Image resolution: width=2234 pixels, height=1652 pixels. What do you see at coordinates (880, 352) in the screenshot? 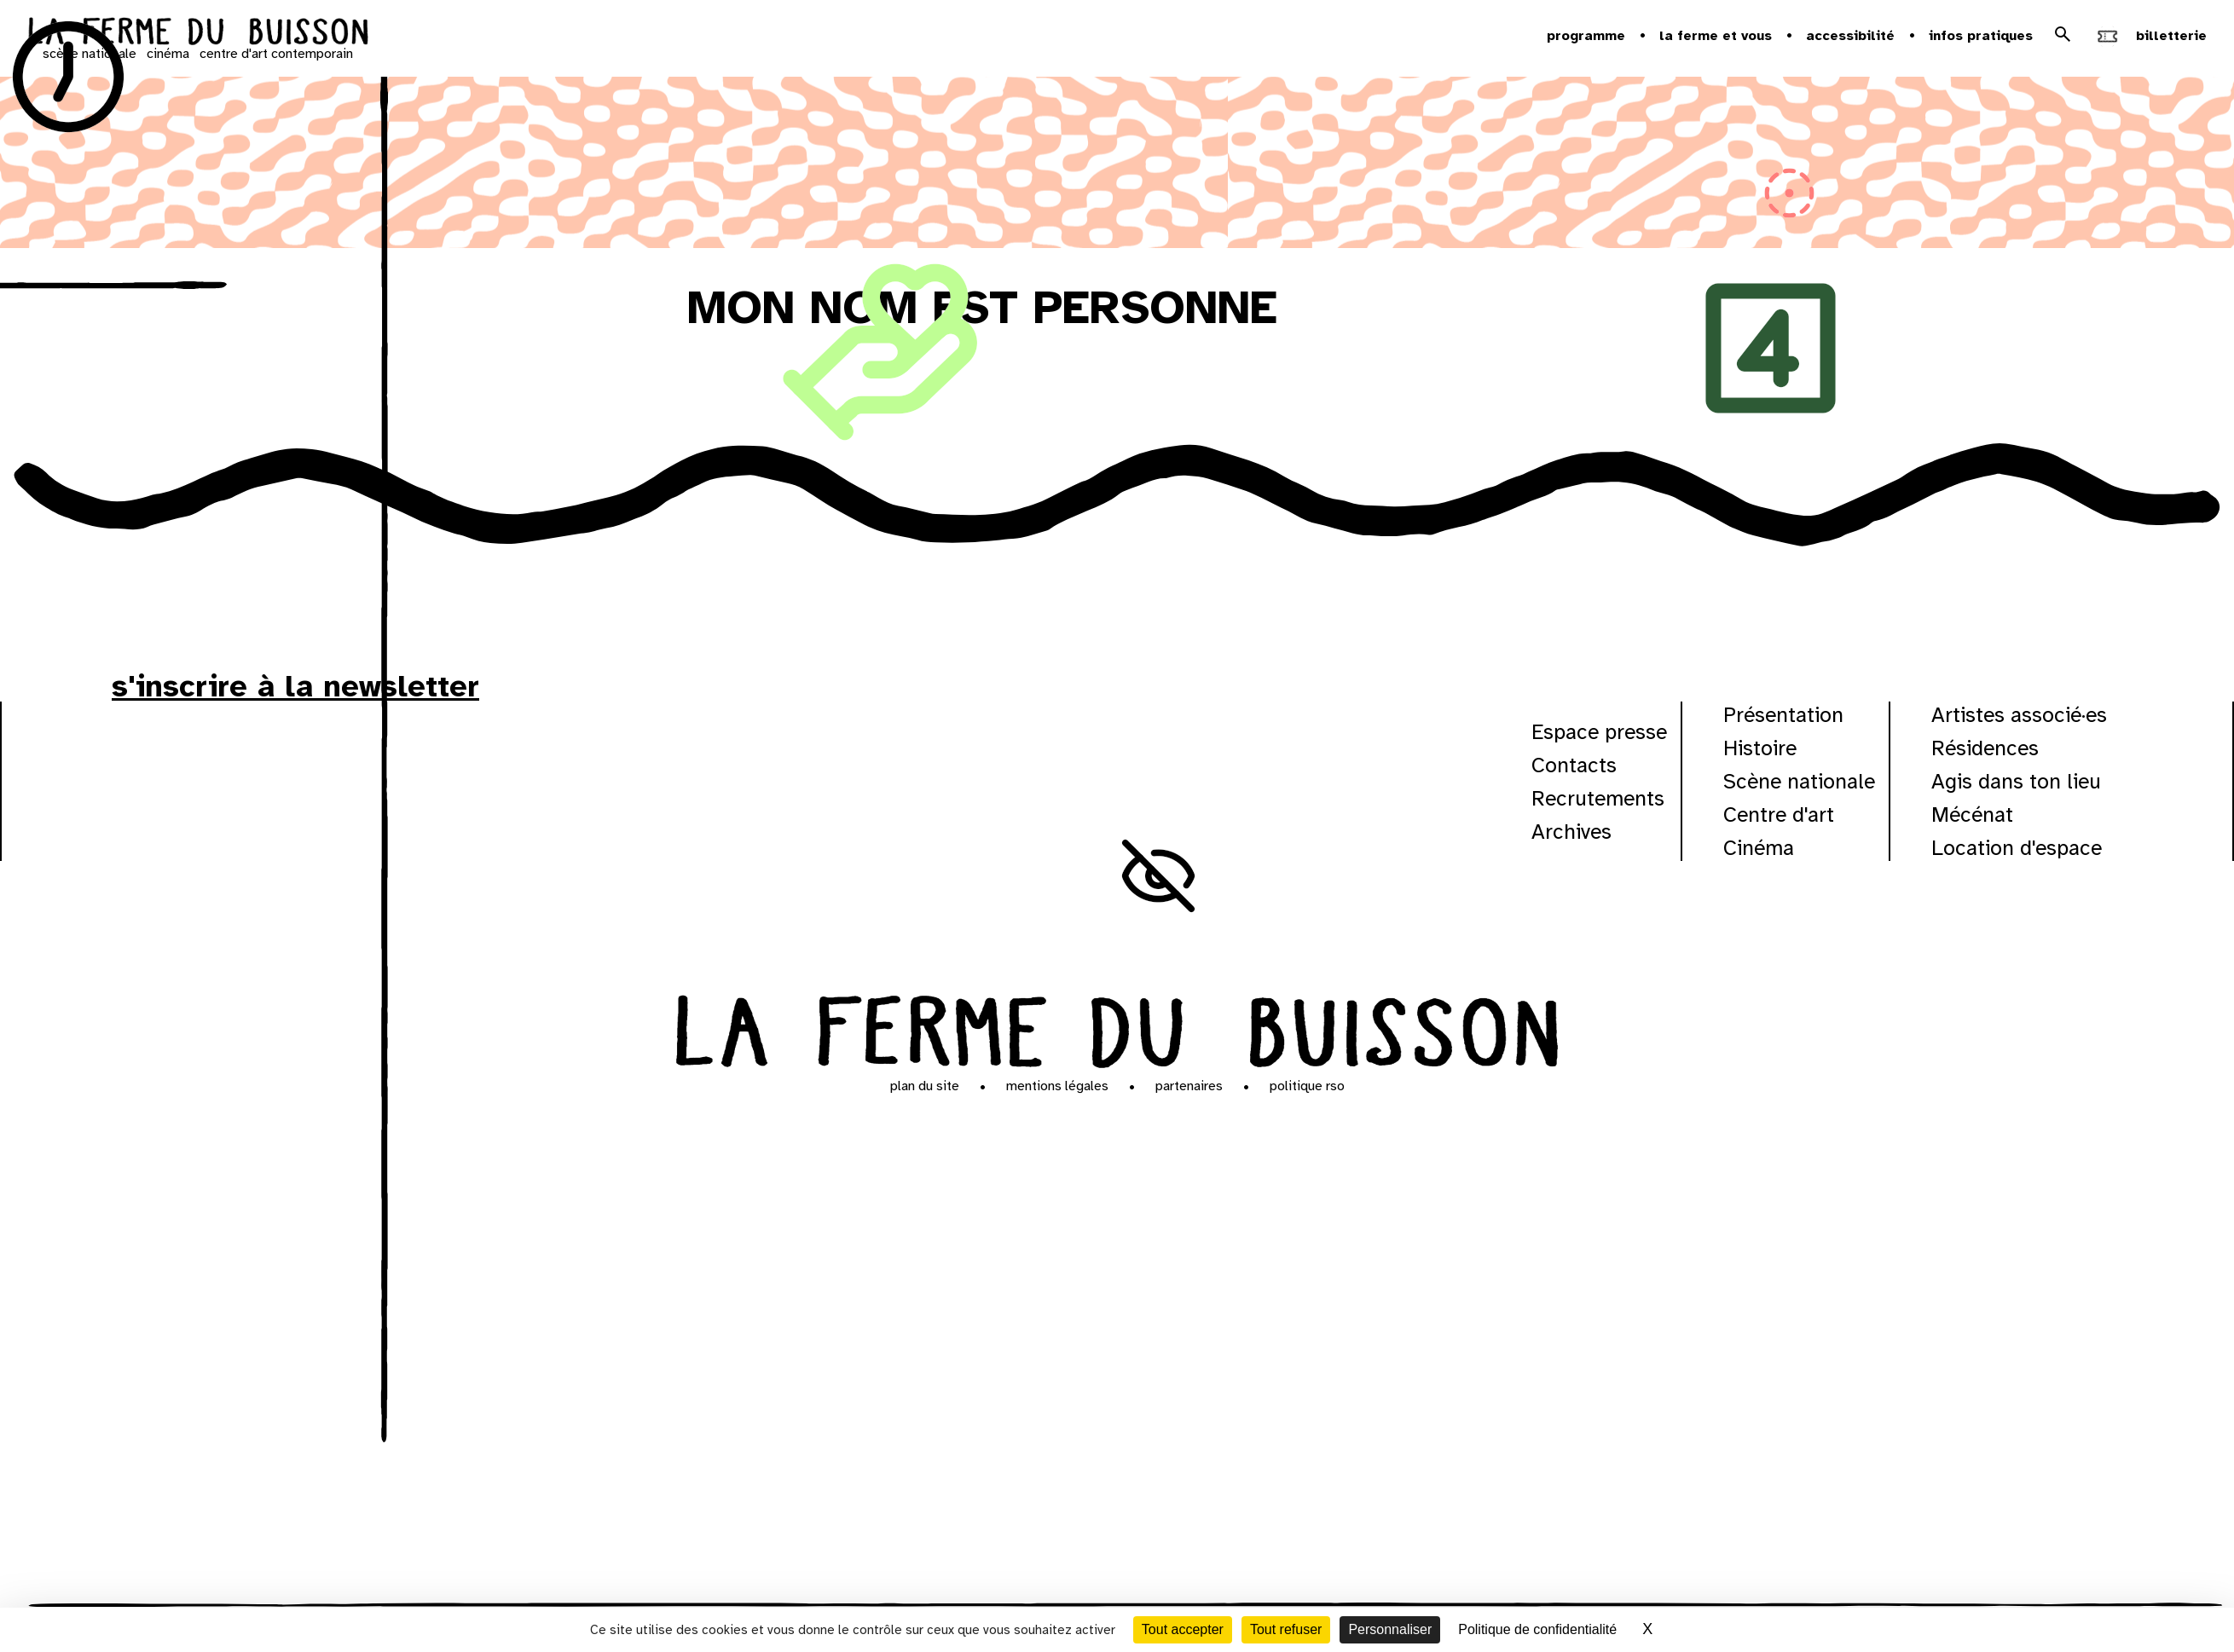
I see `donate or give support` at bounding box center [880, 352].